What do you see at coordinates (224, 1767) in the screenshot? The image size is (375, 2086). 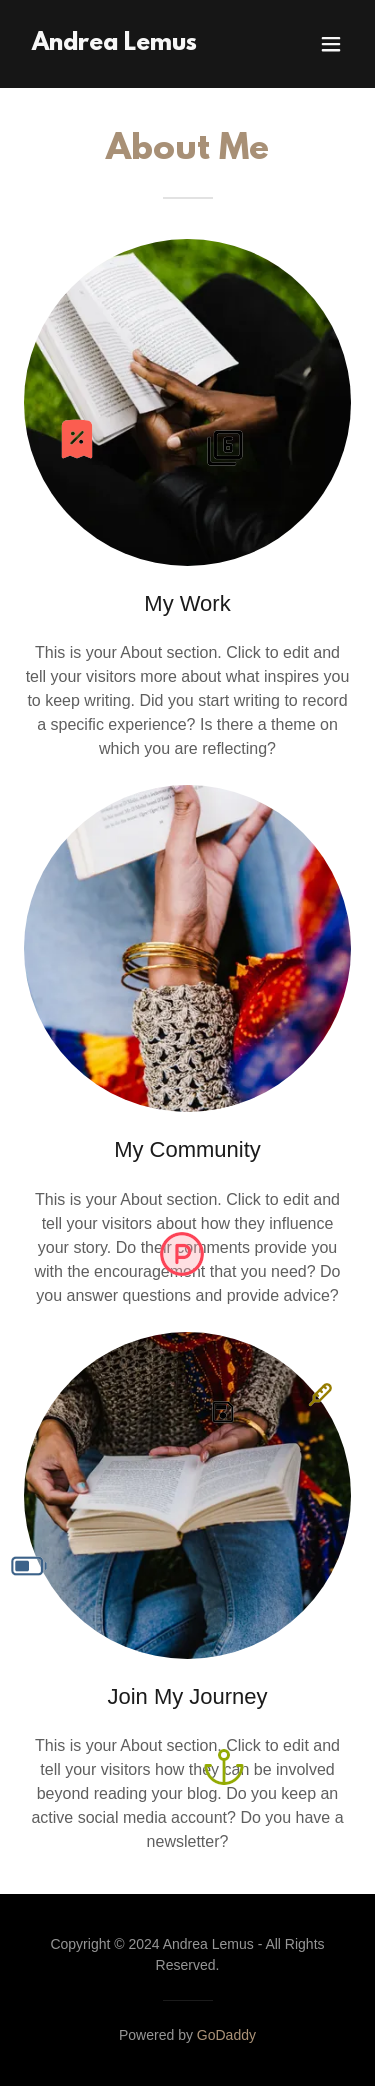 I see `anchor link to a fixed section on a page` at bounding box center [224, 1767].